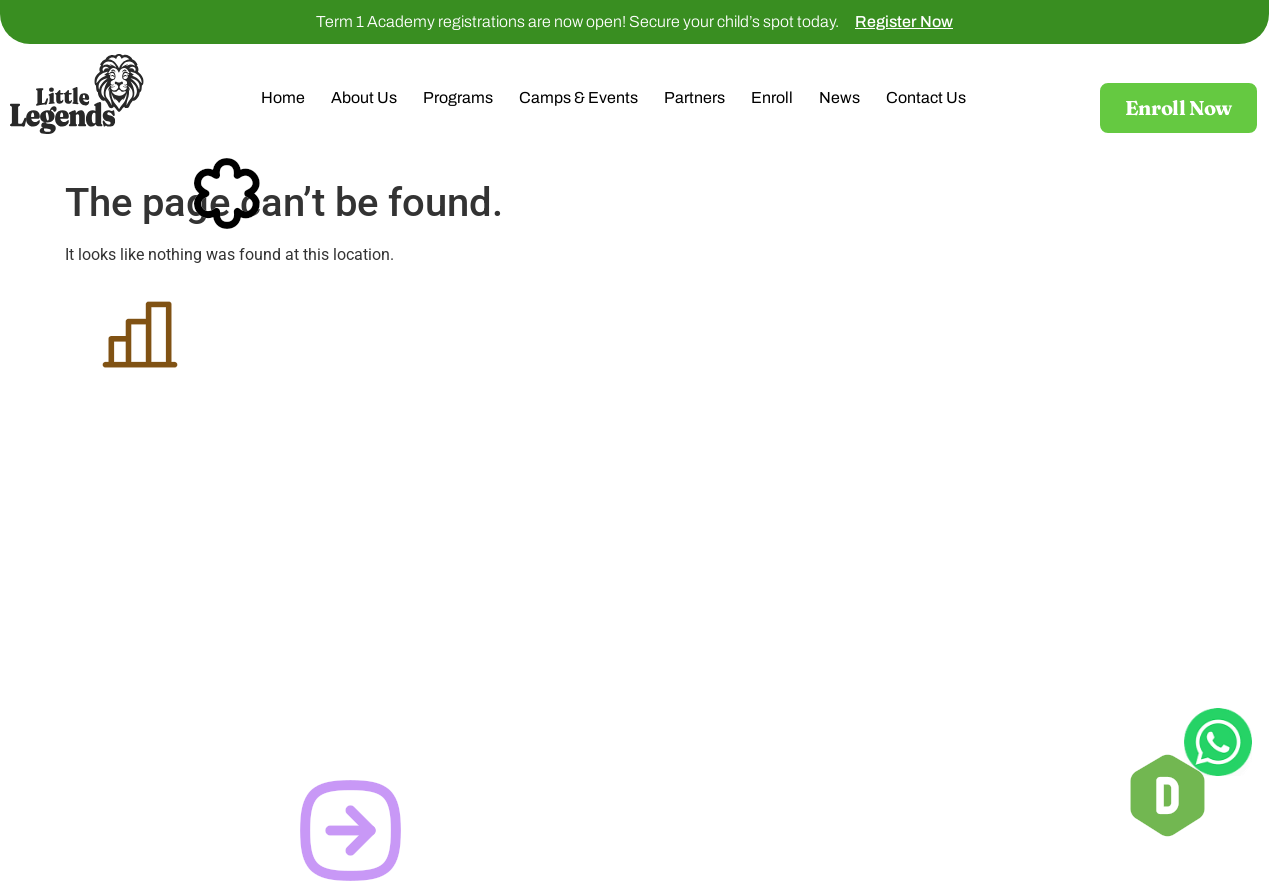 The height and width of the screenshot is (895, 1269). What do you see at coordinates (140, 336) in the screenshot?
I see `view analytics or statistics` at bounding box center [140, 336].